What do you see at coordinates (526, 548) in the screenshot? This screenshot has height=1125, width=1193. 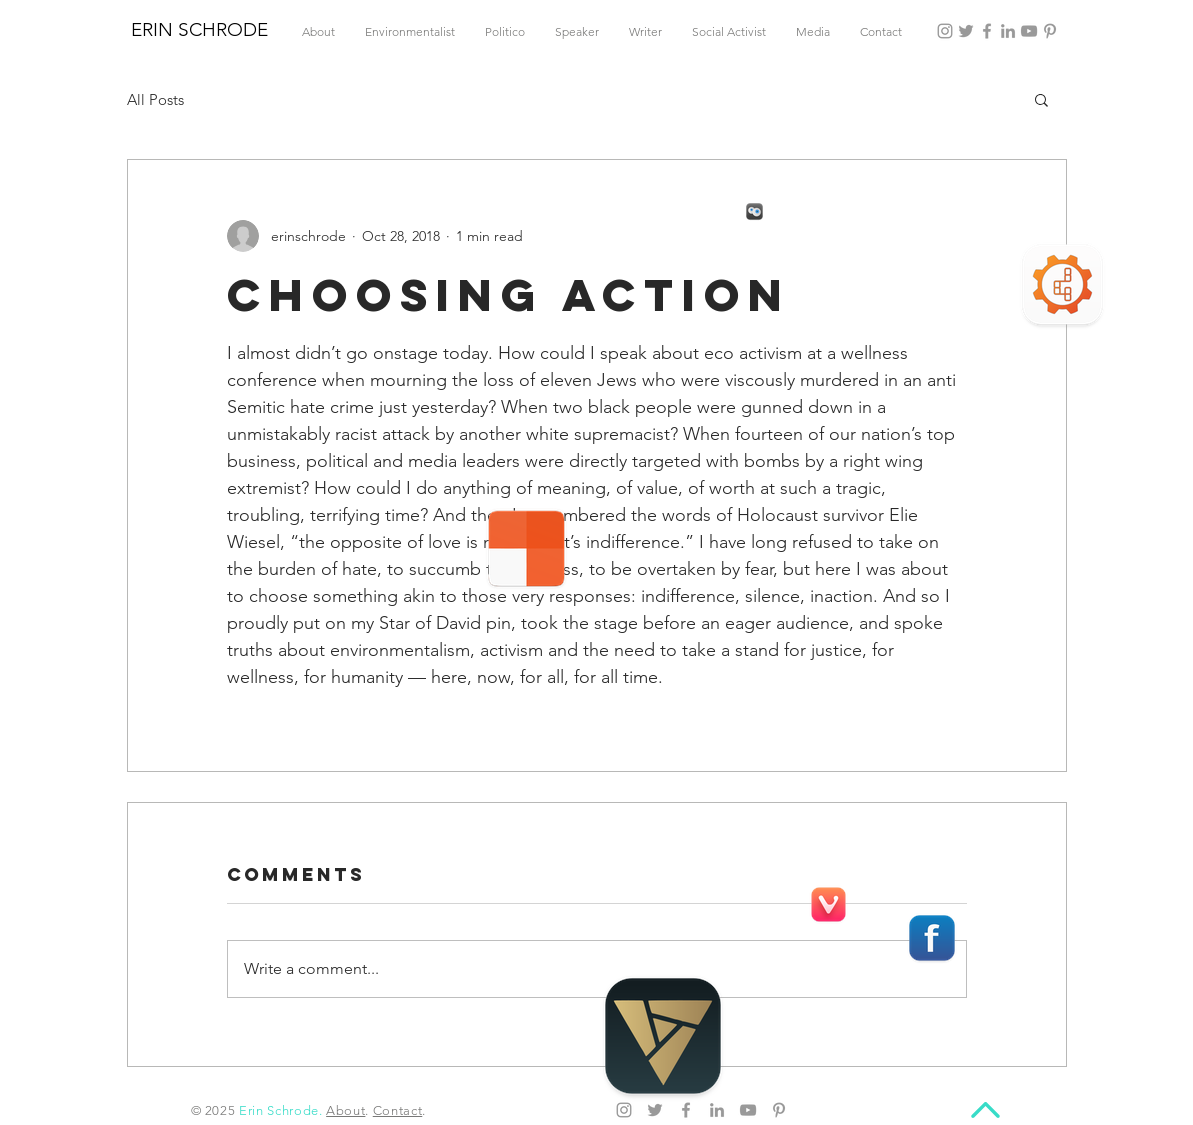 I see `switch to the bottom-left workspace` at bounding box center [526, 548].